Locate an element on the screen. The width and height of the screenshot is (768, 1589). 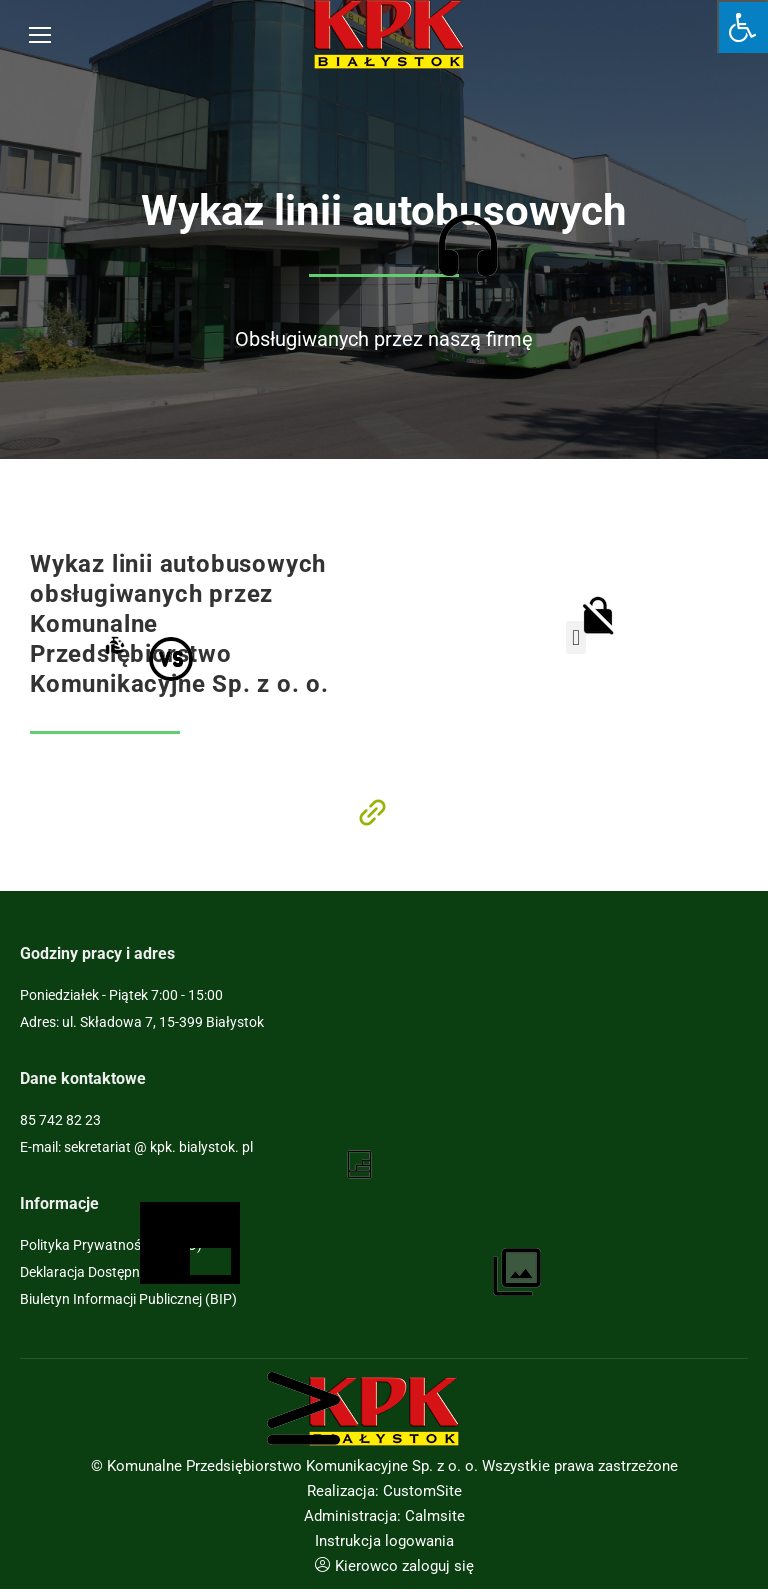
indicates connection is not encrypted or secure is located at coordinates (598, 616).